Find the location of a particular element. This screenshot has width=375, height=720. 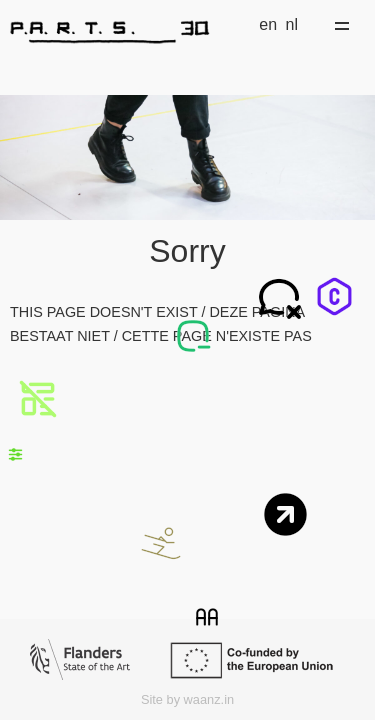

open link in new tab or window is located at coordinates (285, 514).